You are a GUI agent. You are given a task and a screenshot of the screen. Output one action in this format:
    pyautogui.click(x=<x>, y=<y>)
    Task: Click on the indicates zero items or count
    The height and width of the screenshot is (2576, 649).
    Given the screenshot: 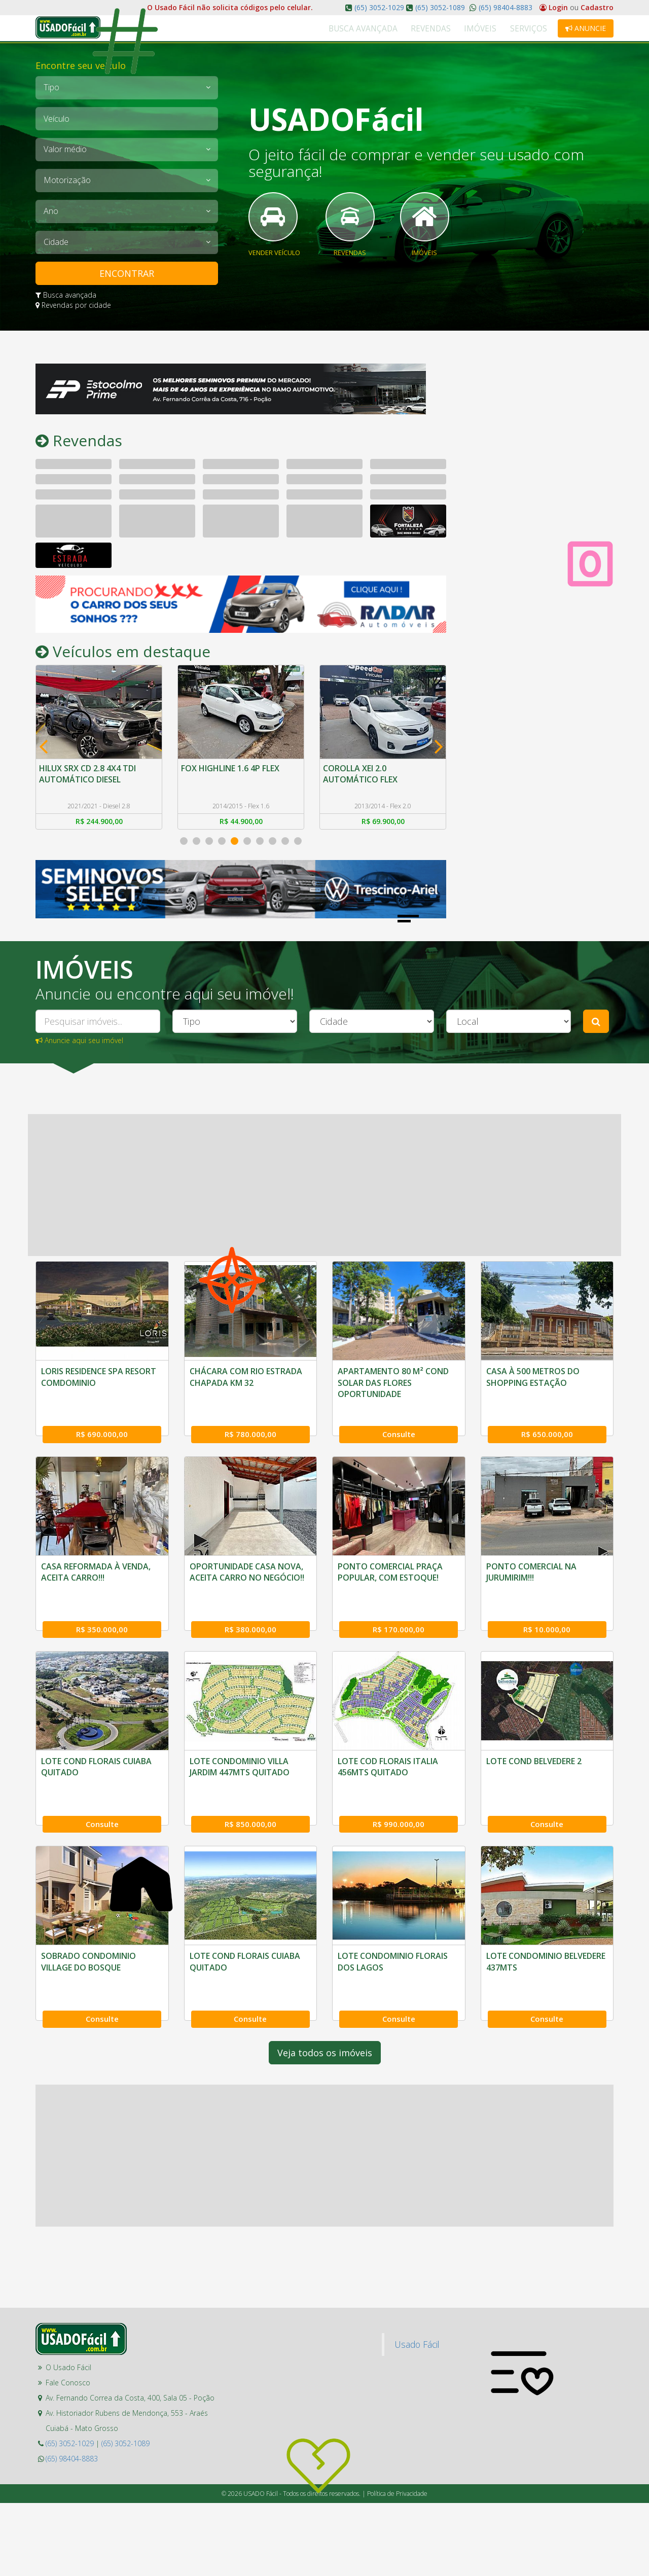 What is the action you would take?
    pyautogui.click(x=590, y=564)
    